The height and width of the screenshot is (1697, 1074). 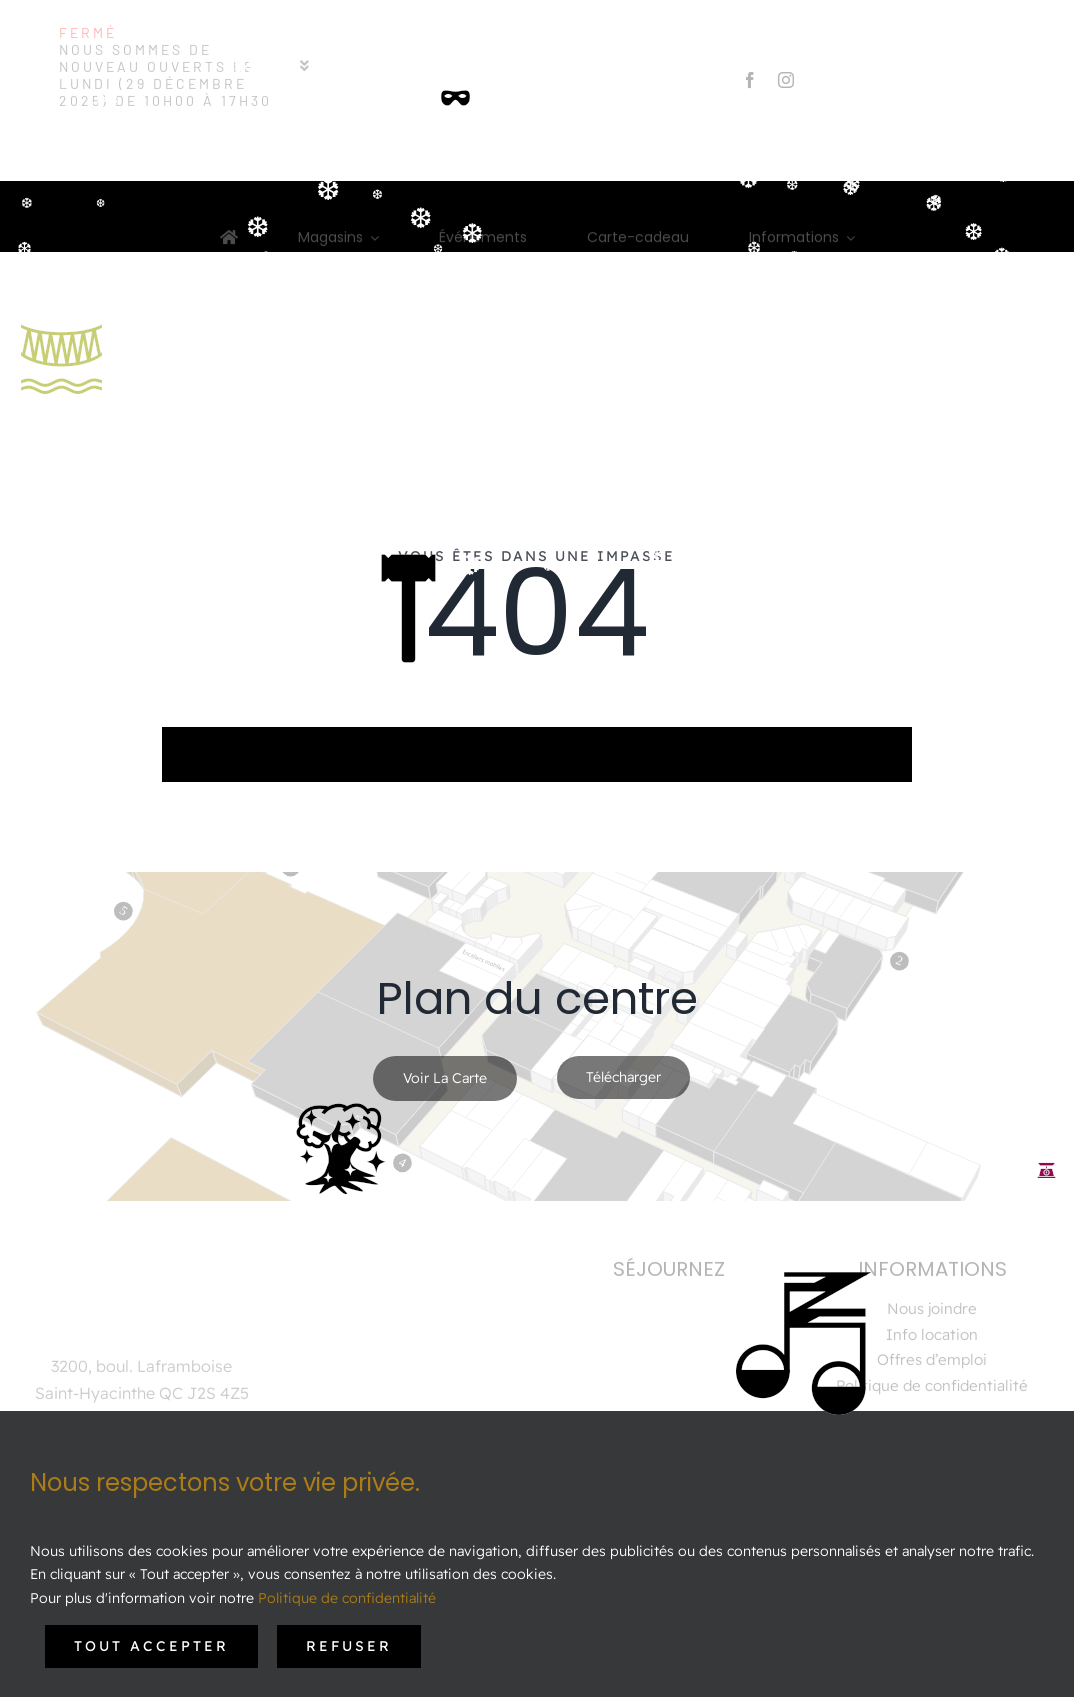 I want to click on play a glitchy or distorted audio track, so click(x=804, y=1344).